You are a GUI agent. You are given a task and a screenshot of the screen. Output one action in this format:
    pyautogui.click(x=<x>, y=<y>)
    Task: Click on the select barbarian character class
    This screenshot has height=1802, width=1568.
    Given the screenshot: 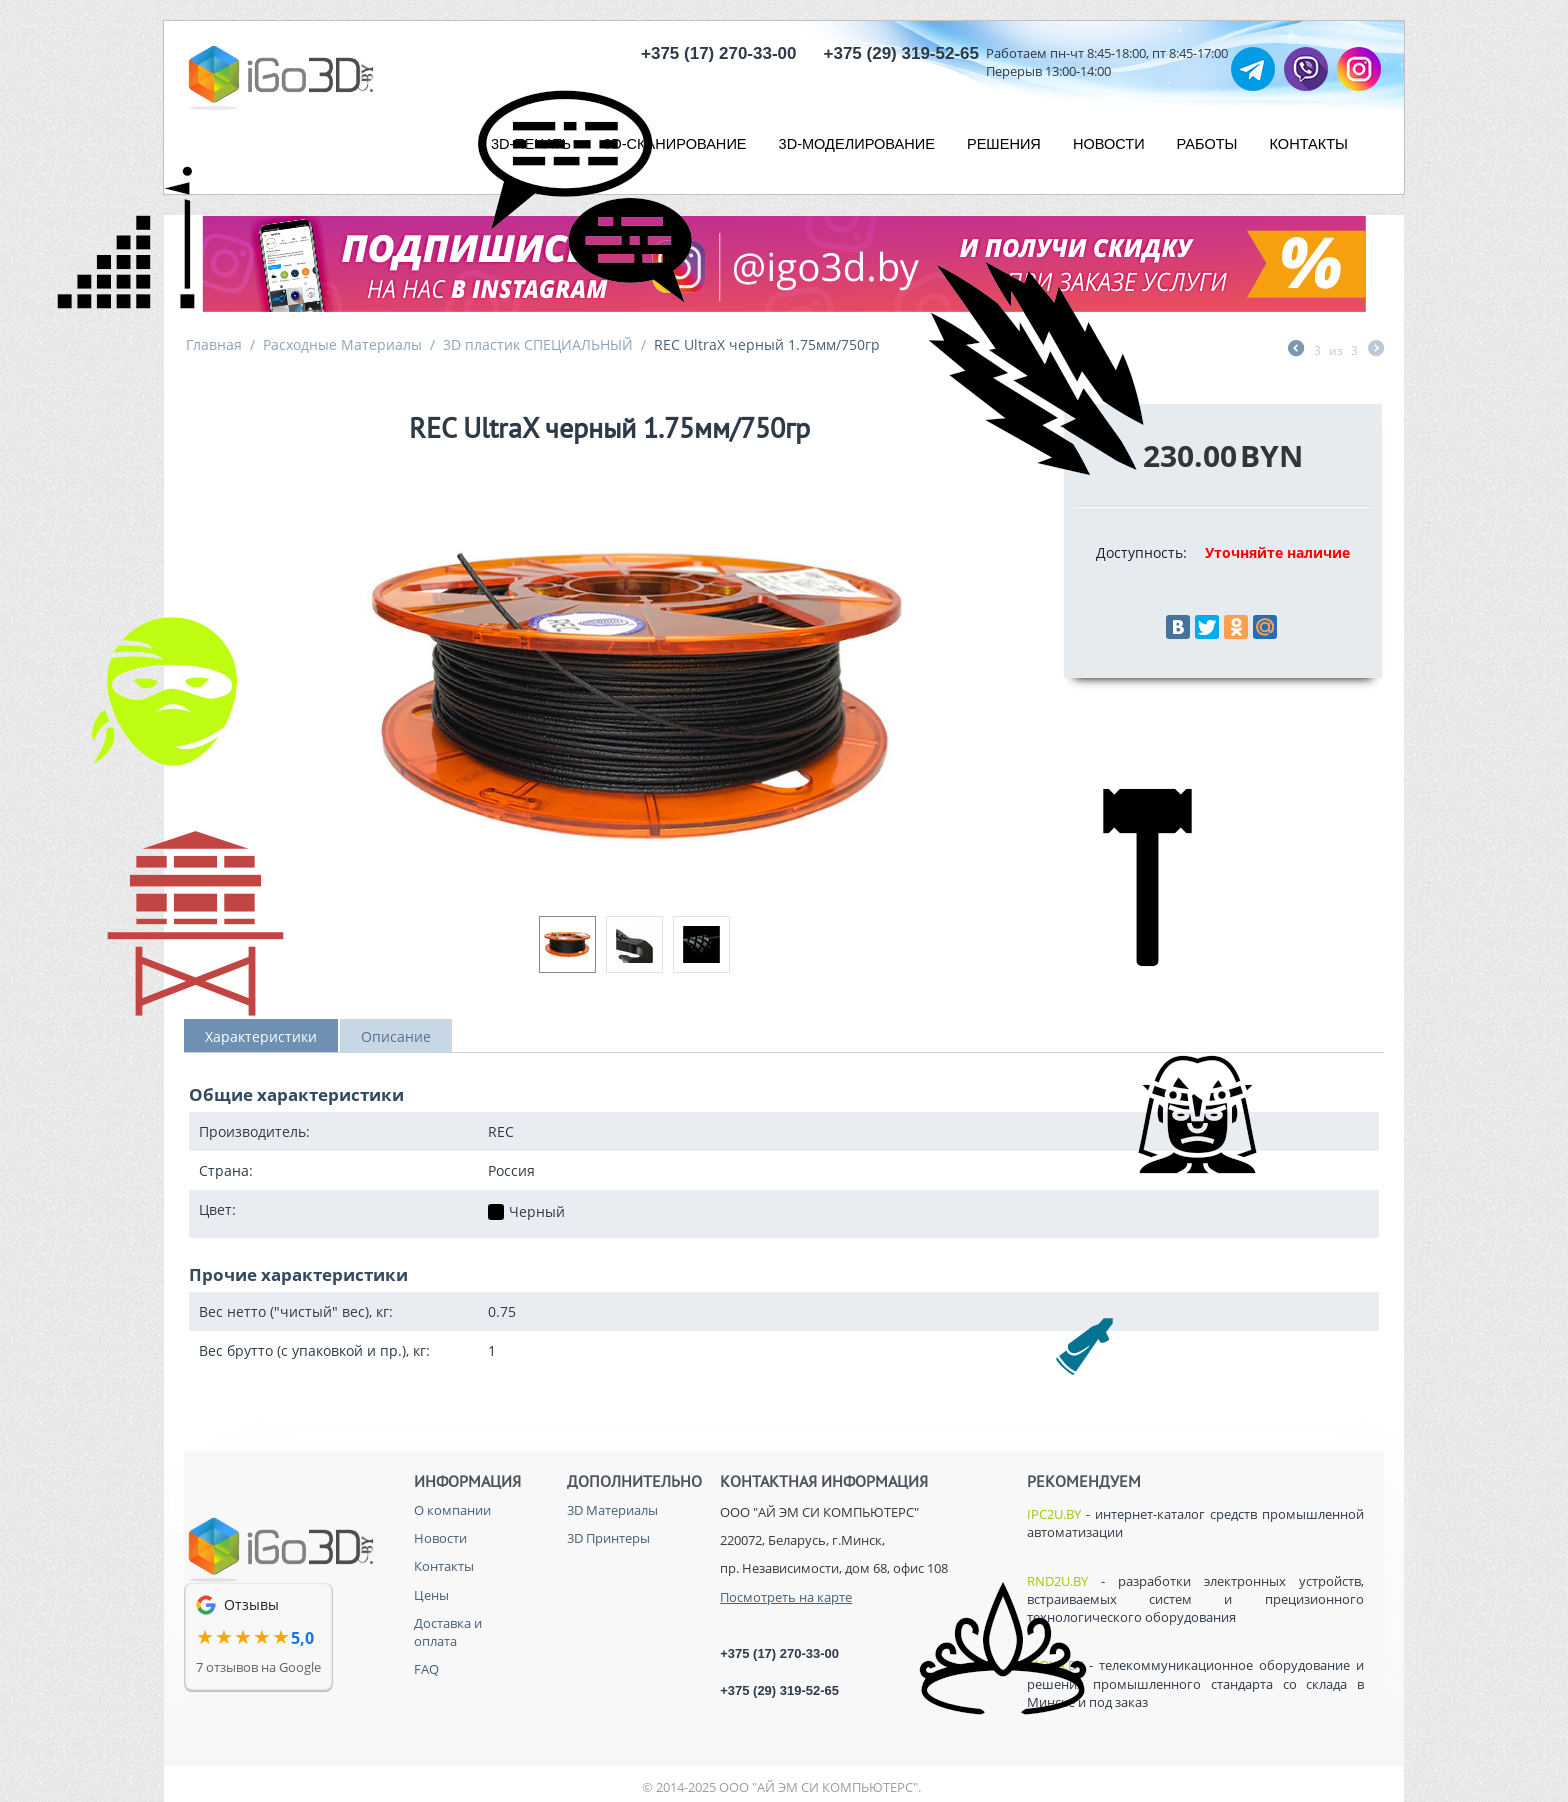 What is the action you would take?
    pyautogui.click(x=1197, y=1114)
    